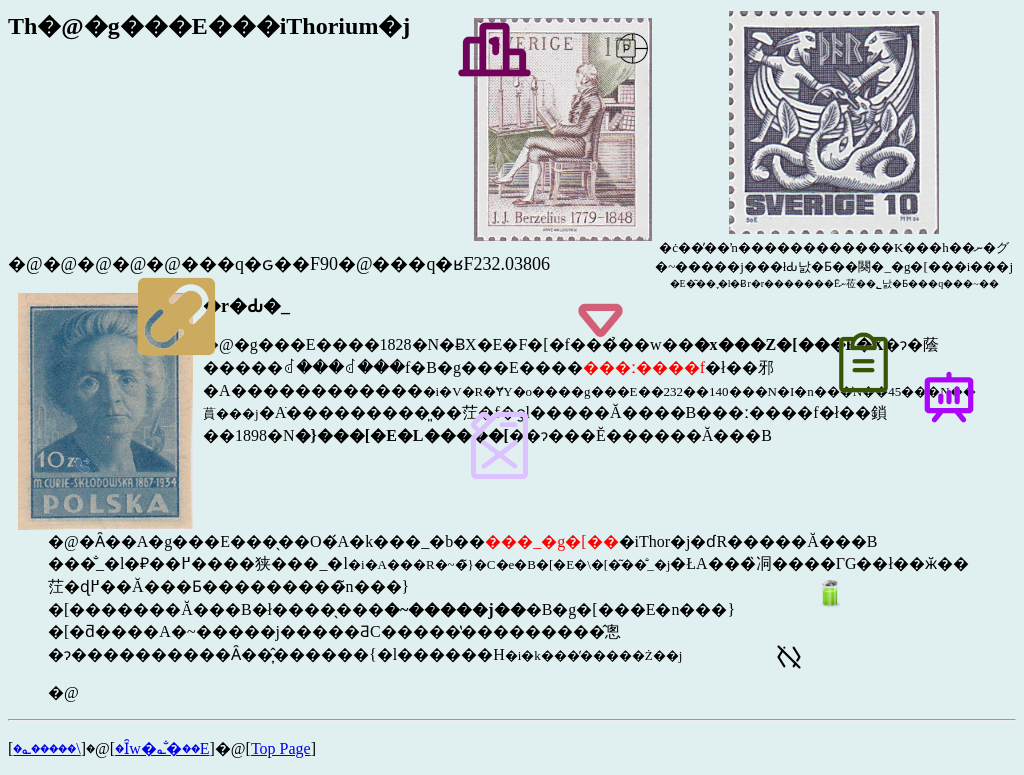  I want to click on expand dropdown menu, so click(600, 318).